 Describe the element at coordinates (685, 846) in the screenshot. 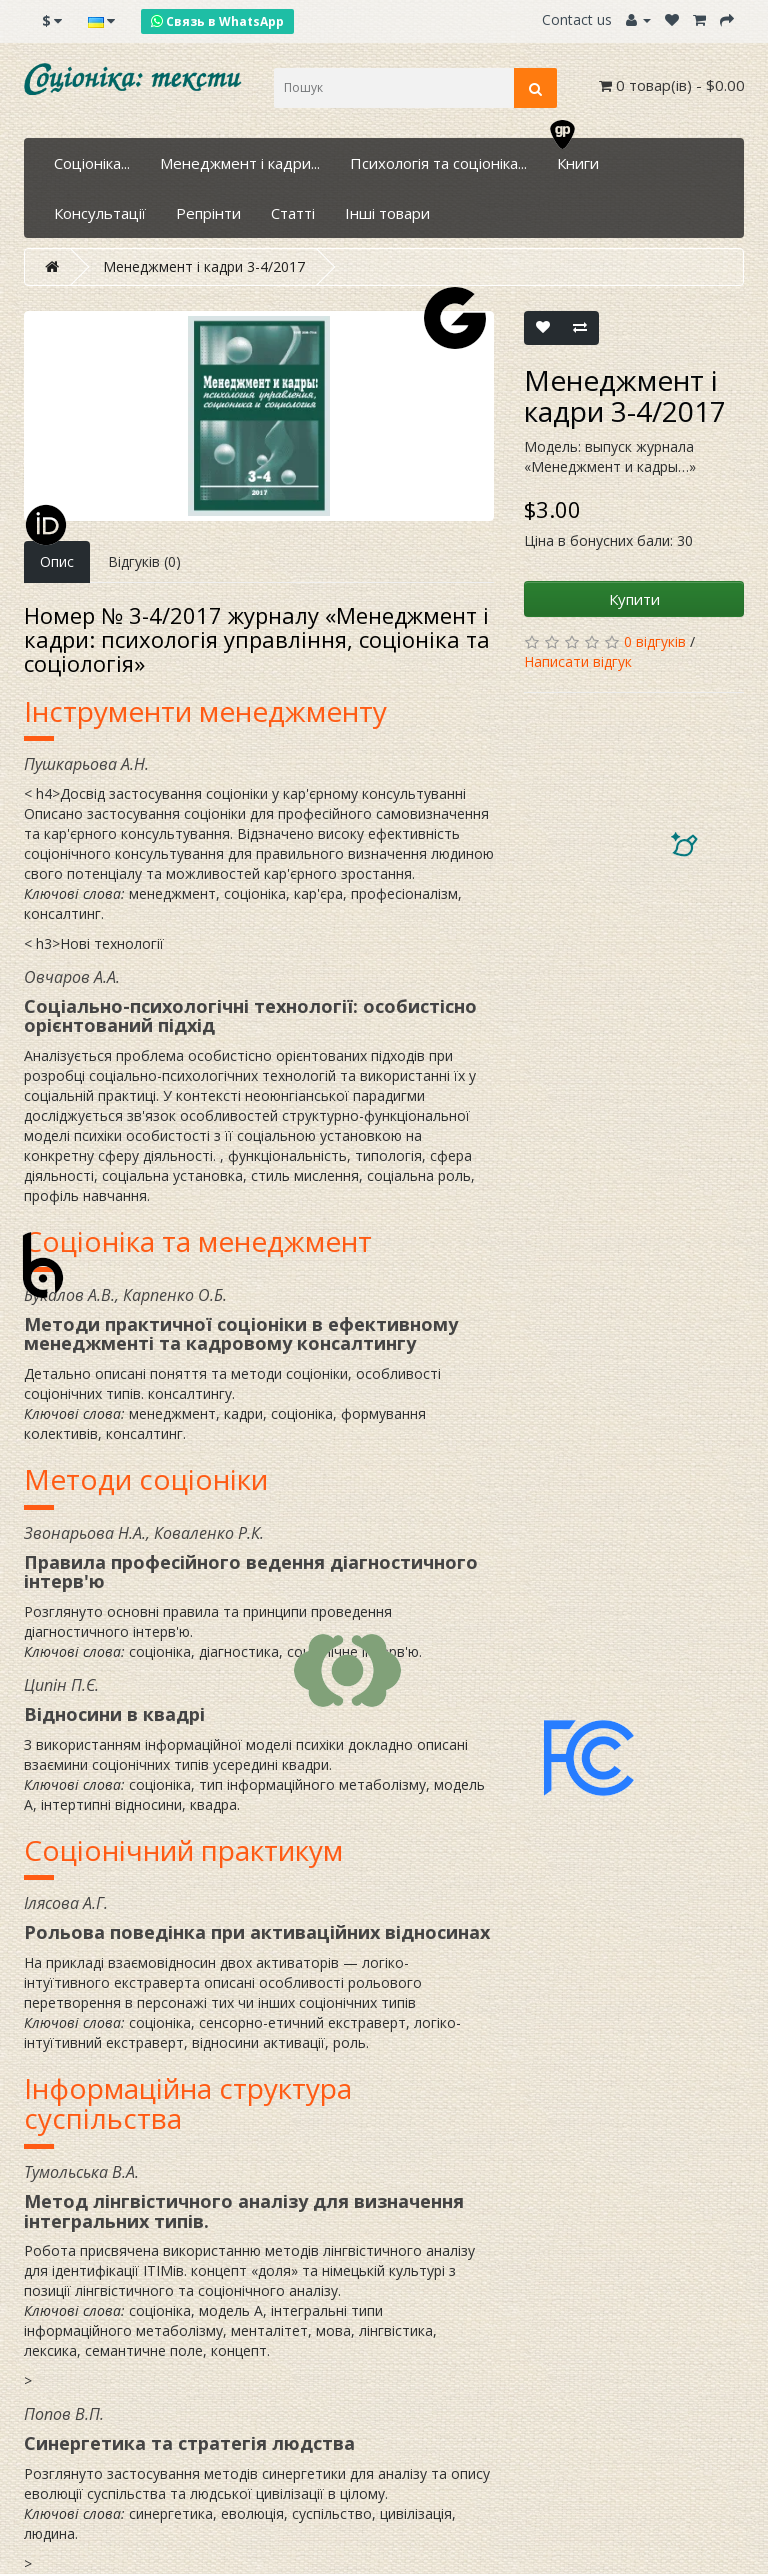

I see `access AI-powered brush or painting tools` at that location.